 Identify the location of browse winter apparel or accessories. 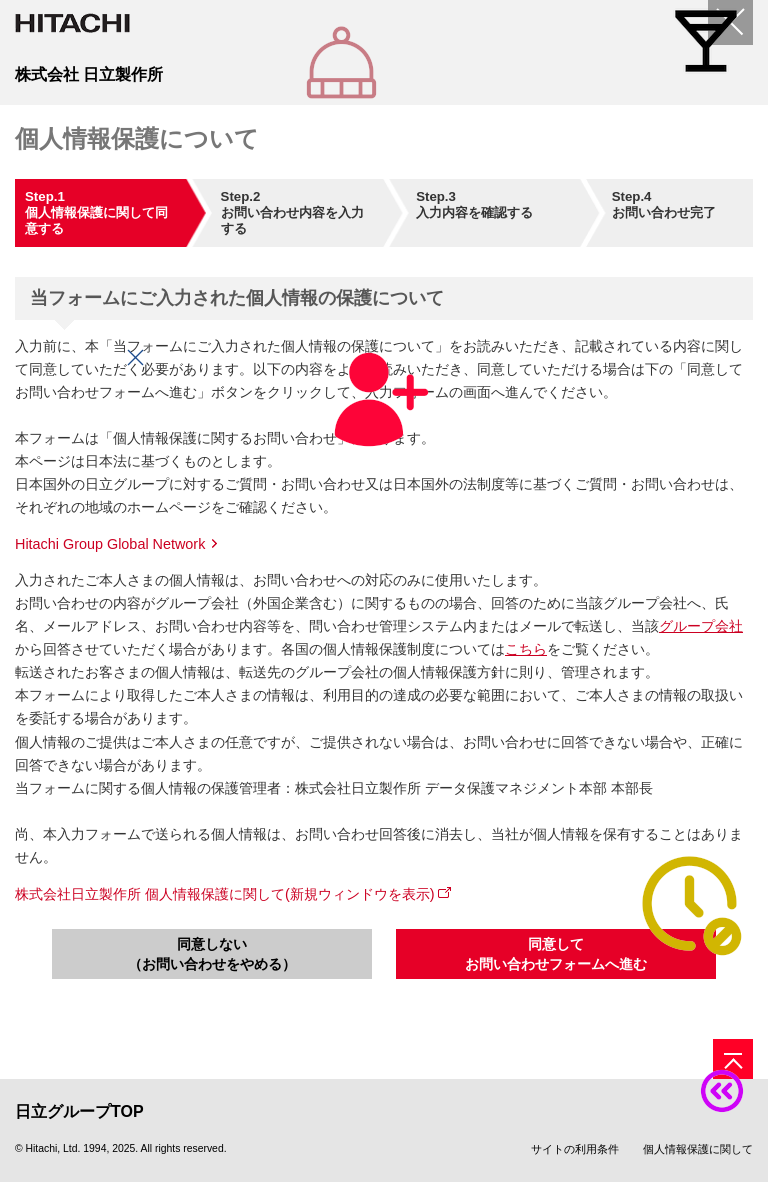
(341, 66).